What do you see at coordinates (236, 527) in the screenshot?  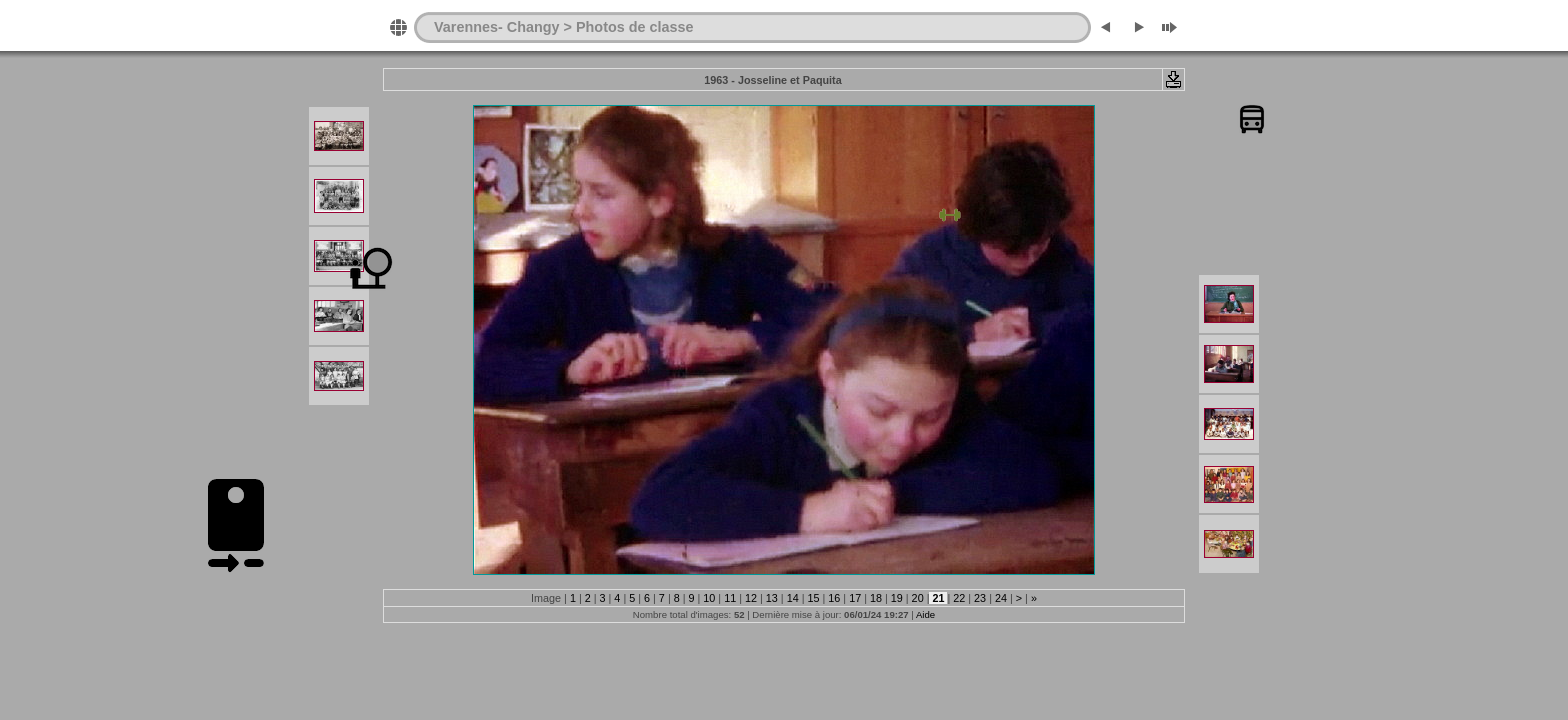 I see `switch to rear camera` at bounding box center [236, 527].